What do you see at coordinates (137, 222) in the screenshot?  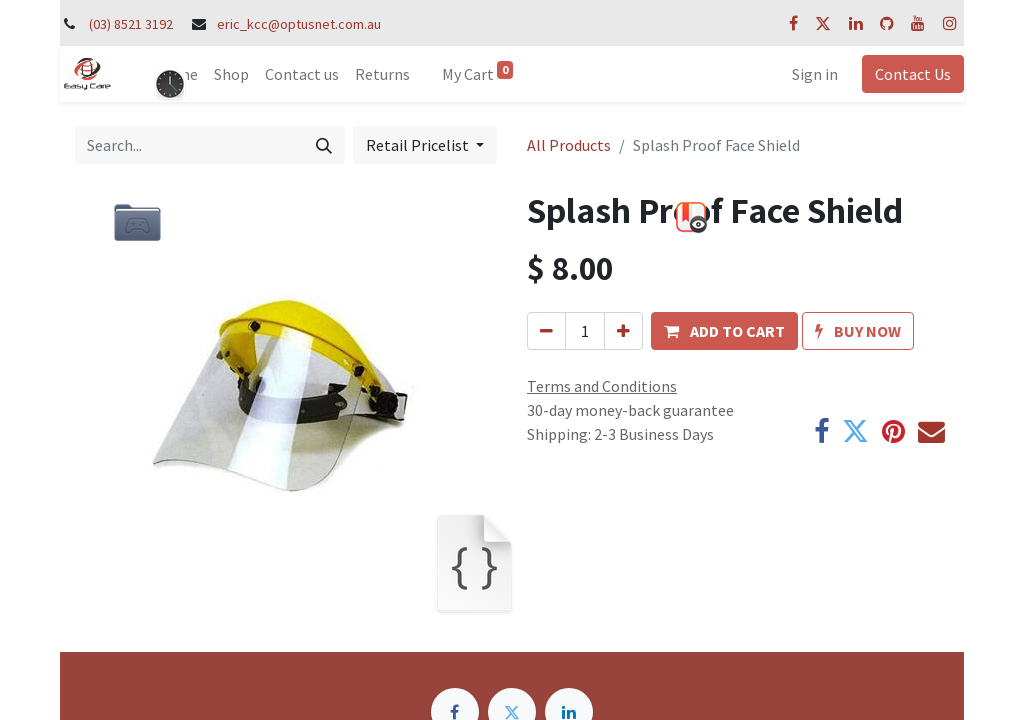 I see `open your games folder` at bounding box center [137, 222].